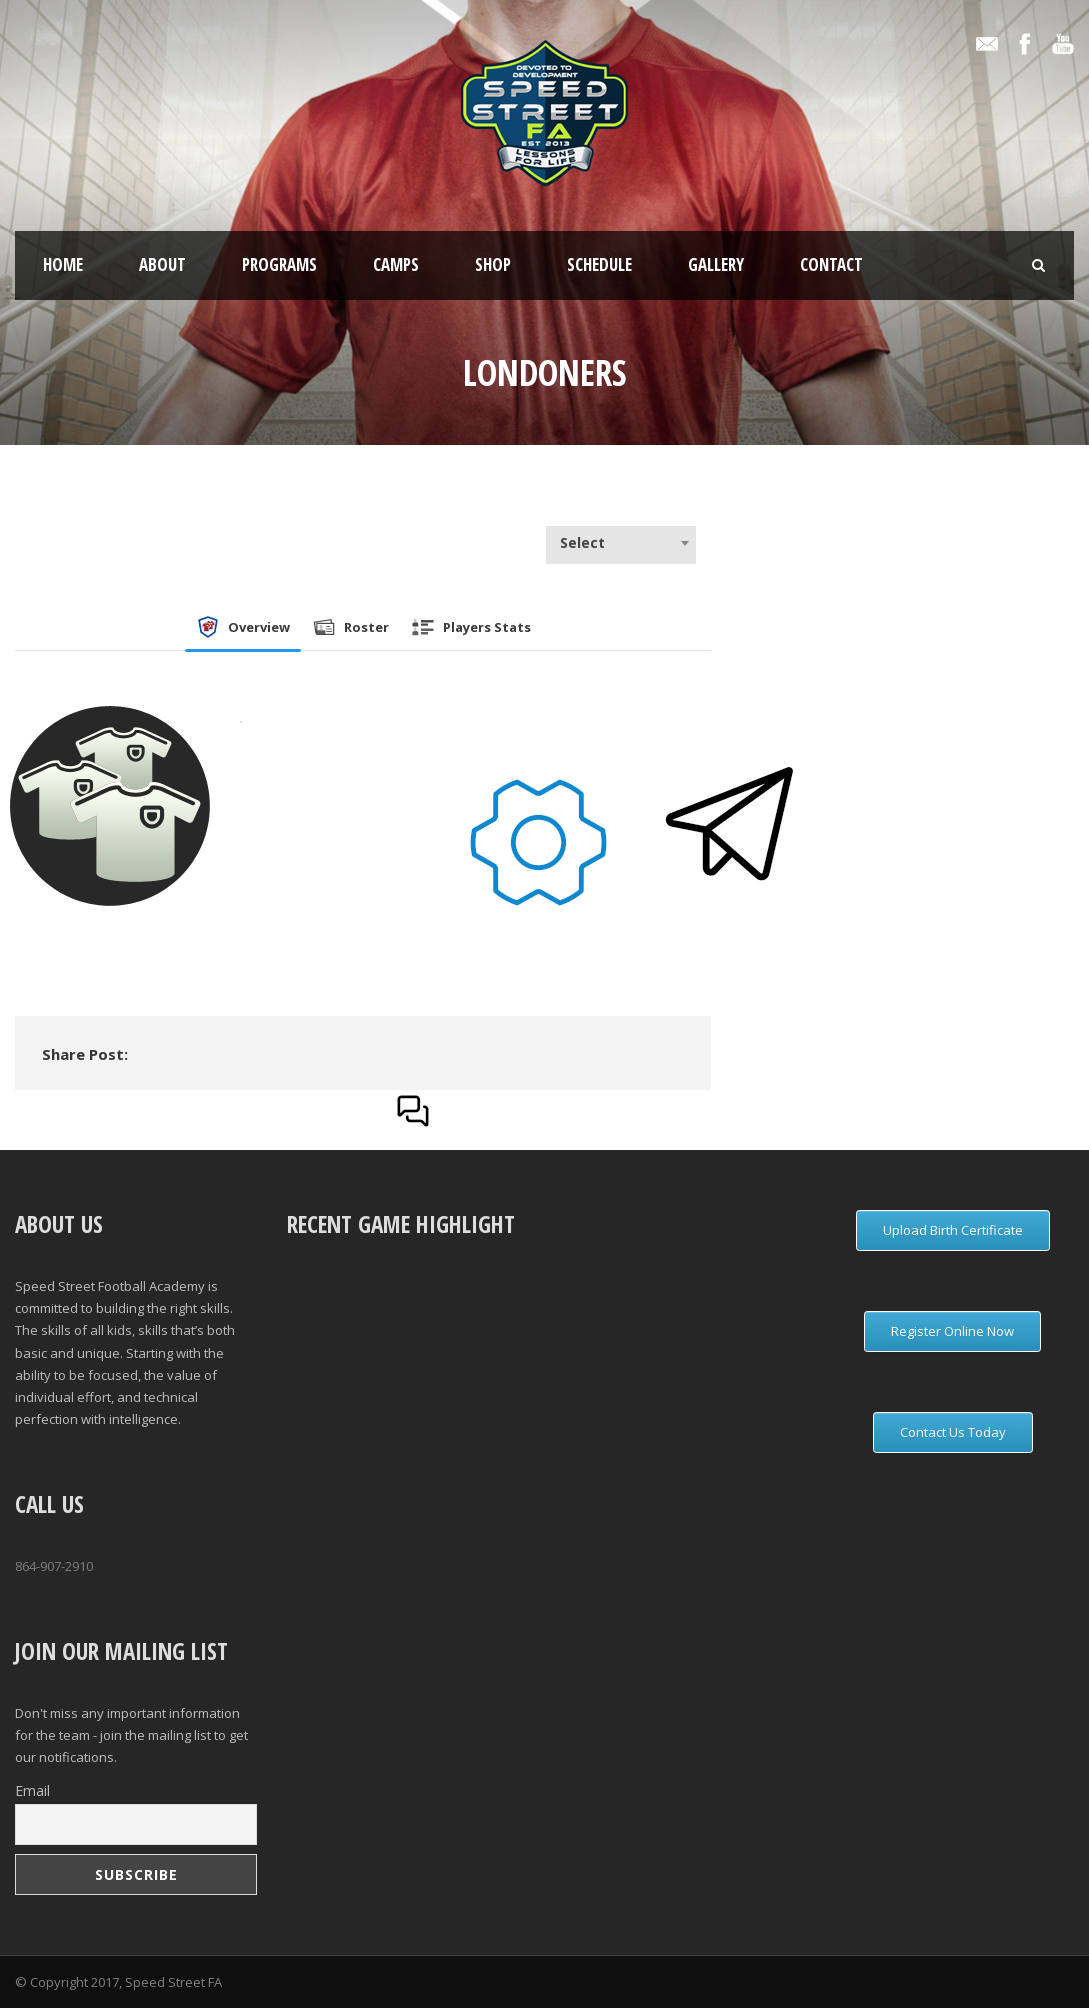  I want to click on open group chat or conversations, so click(413, 1111).